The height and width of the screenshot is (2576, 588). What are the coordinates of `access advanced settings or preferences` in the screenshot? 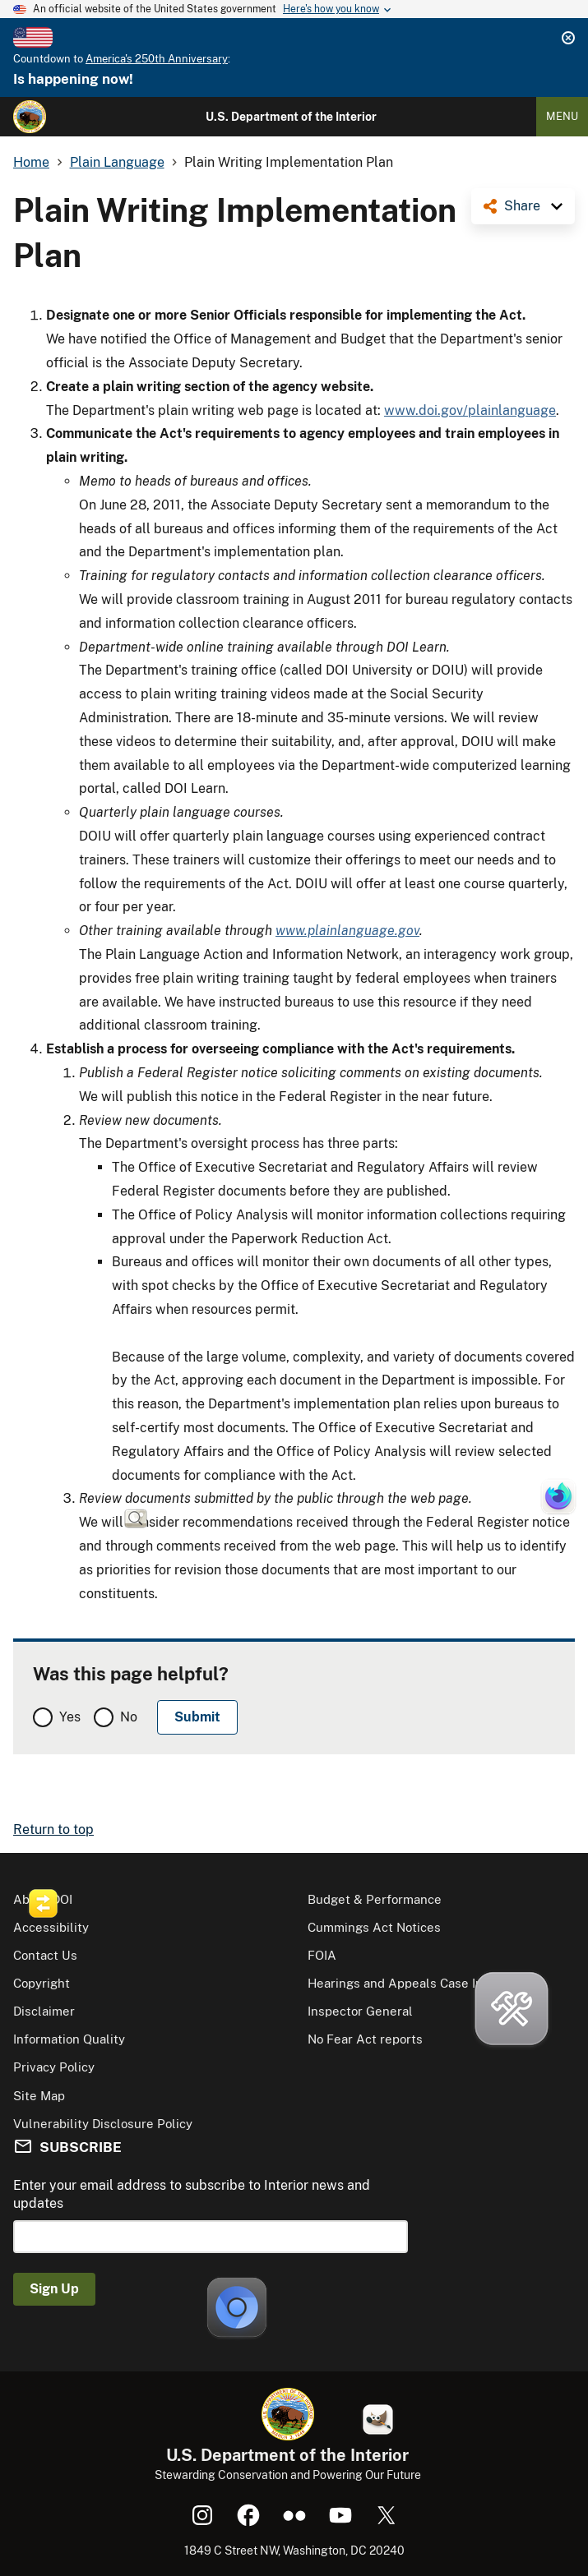 It's located at (512, 2010).